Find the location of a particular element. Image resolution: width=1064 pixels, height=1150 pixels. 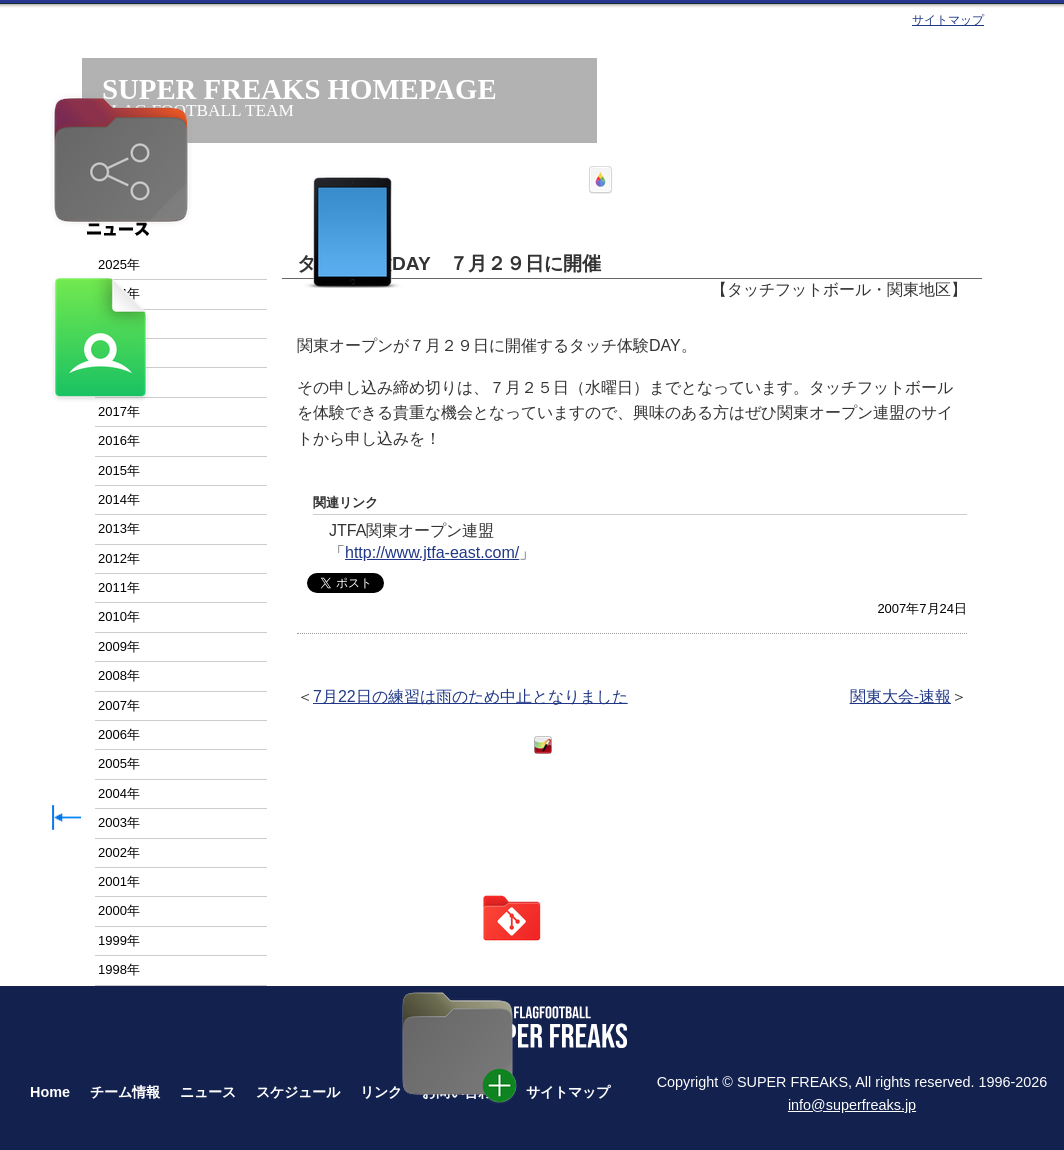

iPad Air 2 device with cellular connectivity is located at coordinates (352, 231).